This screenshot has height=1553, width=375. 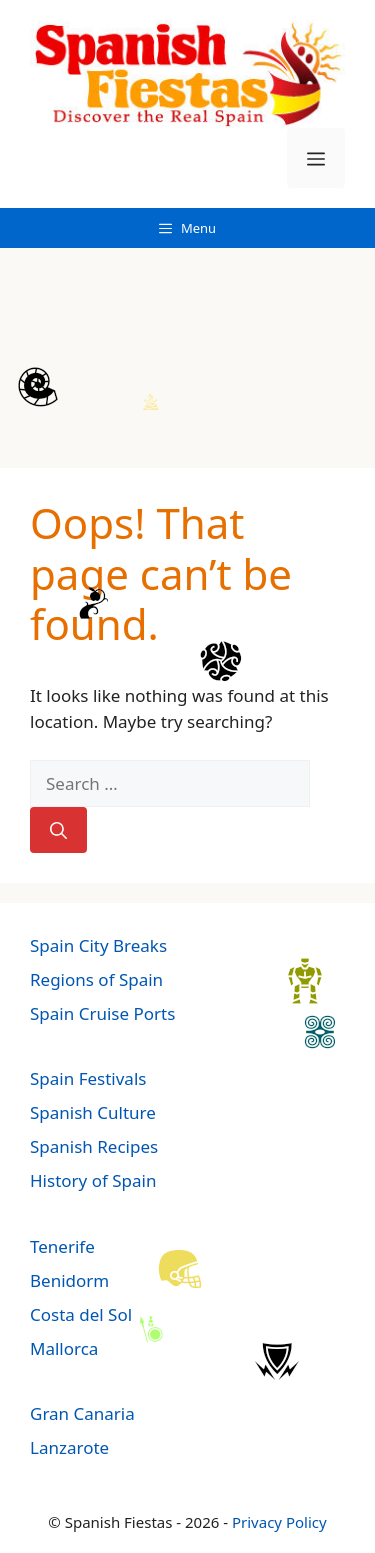 What do you see at coordinates (221, 661) in the screenshot?
I see `farming or agriculture category in a game` at bounding box center [221, 661].